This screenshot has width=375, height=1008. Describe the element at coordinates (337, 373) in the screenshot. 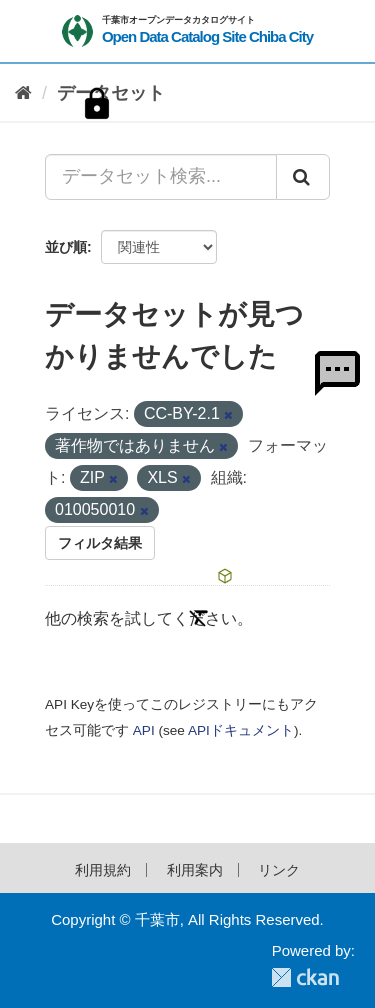

I see `open text messages` at that location.